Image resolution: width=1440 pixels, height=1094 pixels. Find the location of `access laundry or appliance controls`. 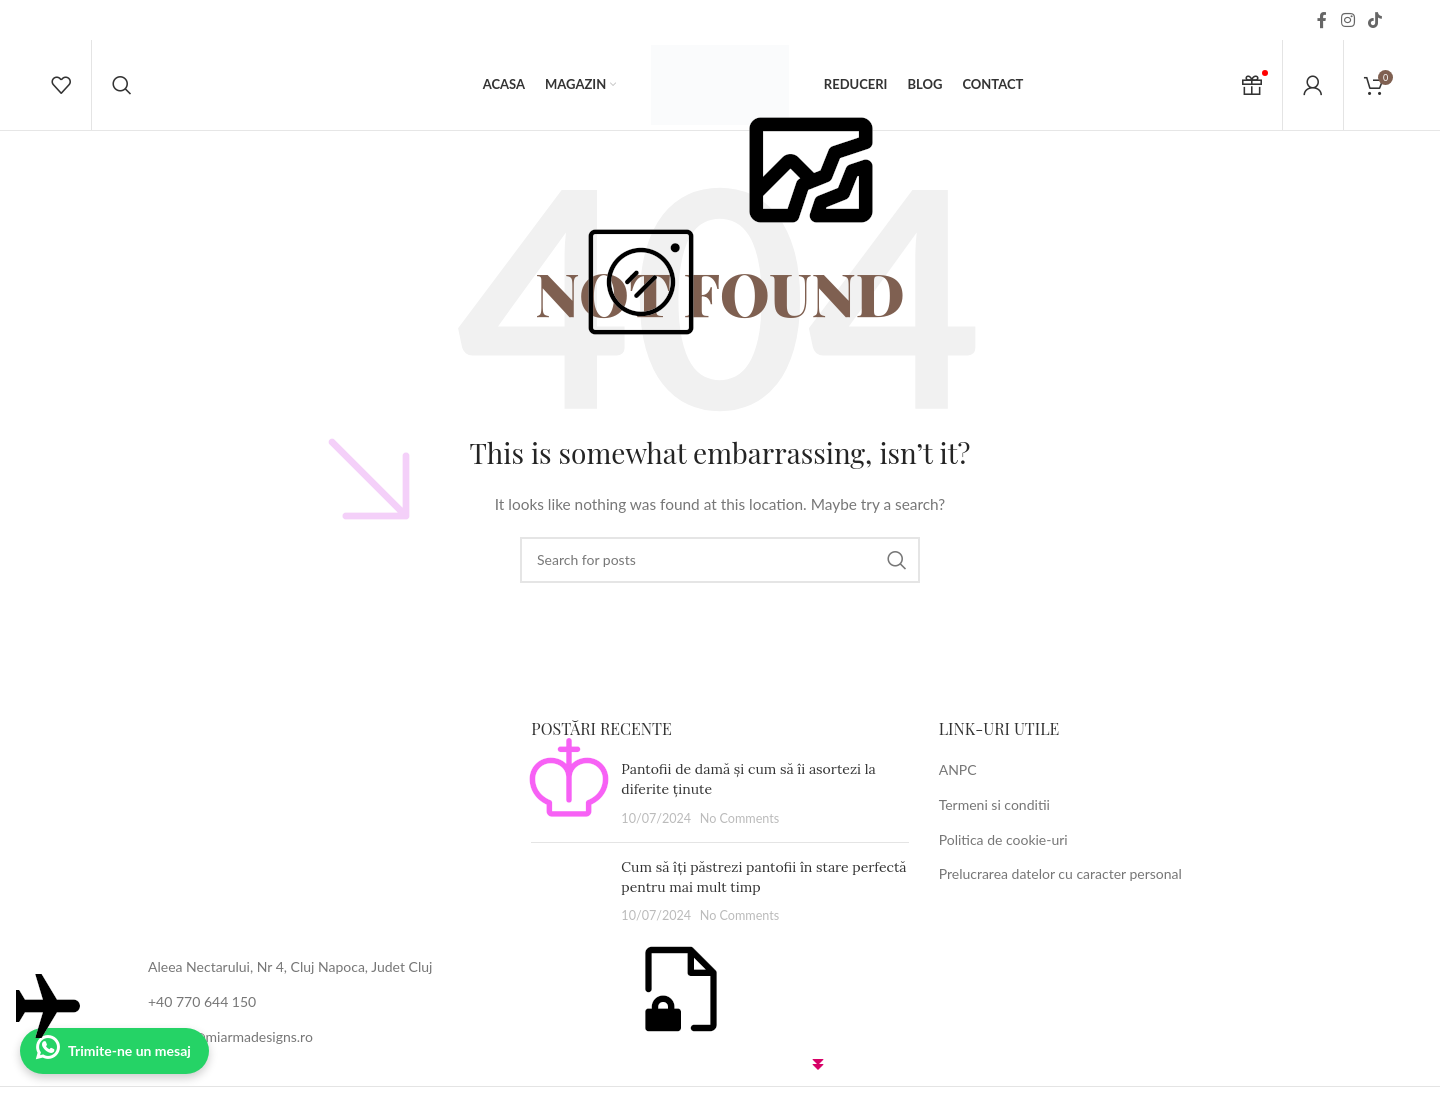

access laundry or appliance controls is located at coordinates (641, 282).